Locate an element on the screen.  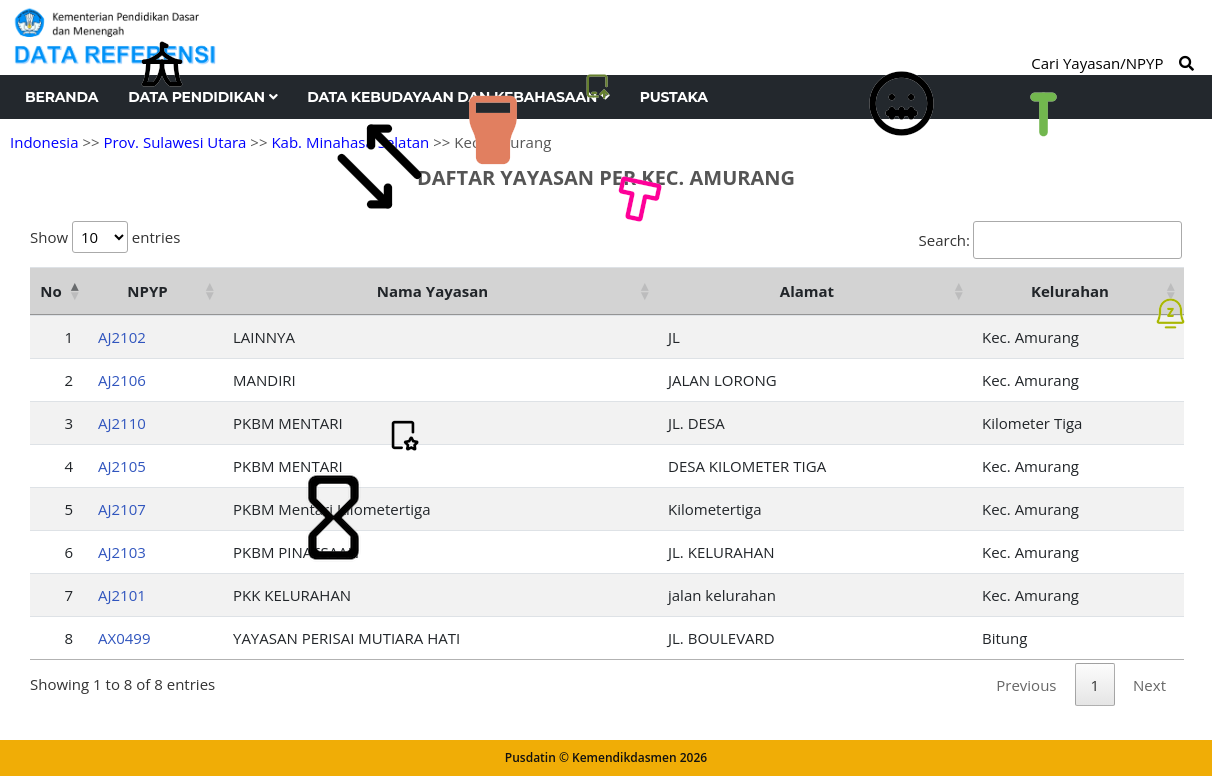
indicates a muted or silenced notification state is located at coordinates (901, 103).